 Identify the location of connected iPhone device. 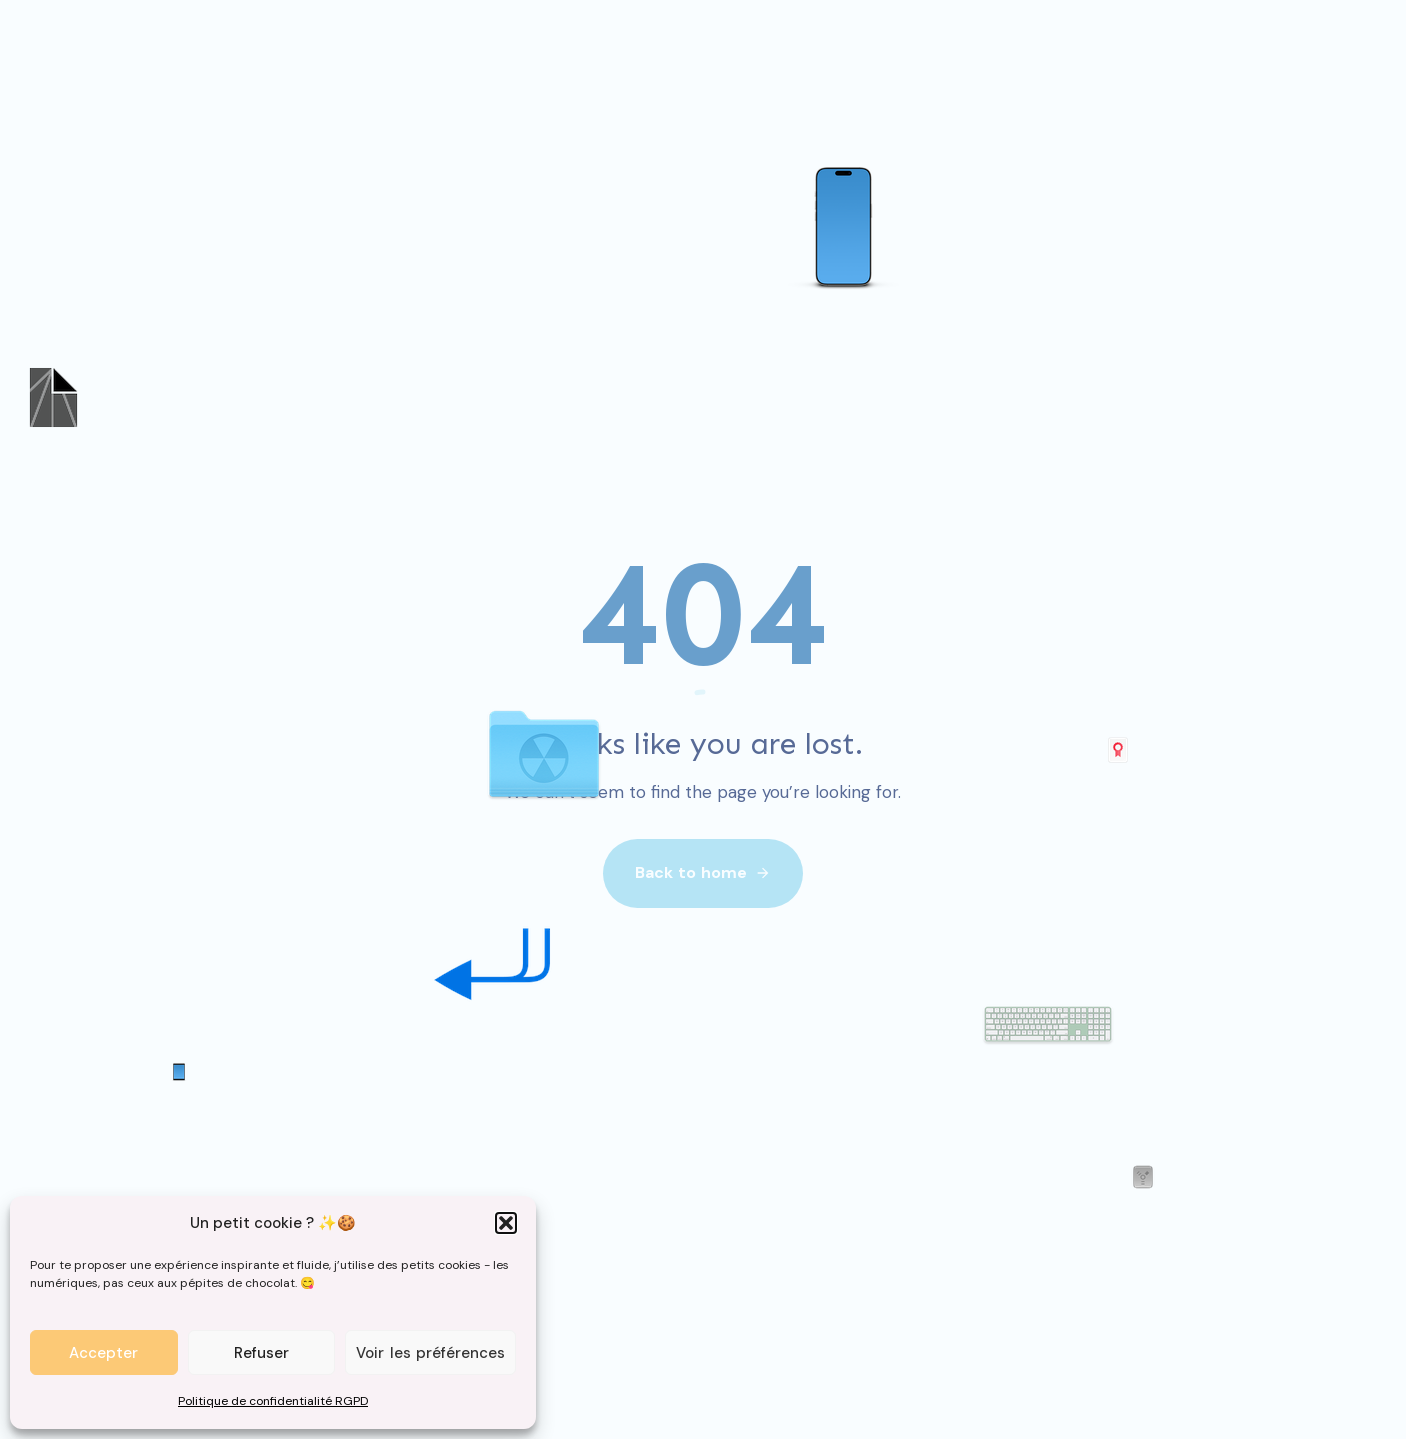
(843, 228).